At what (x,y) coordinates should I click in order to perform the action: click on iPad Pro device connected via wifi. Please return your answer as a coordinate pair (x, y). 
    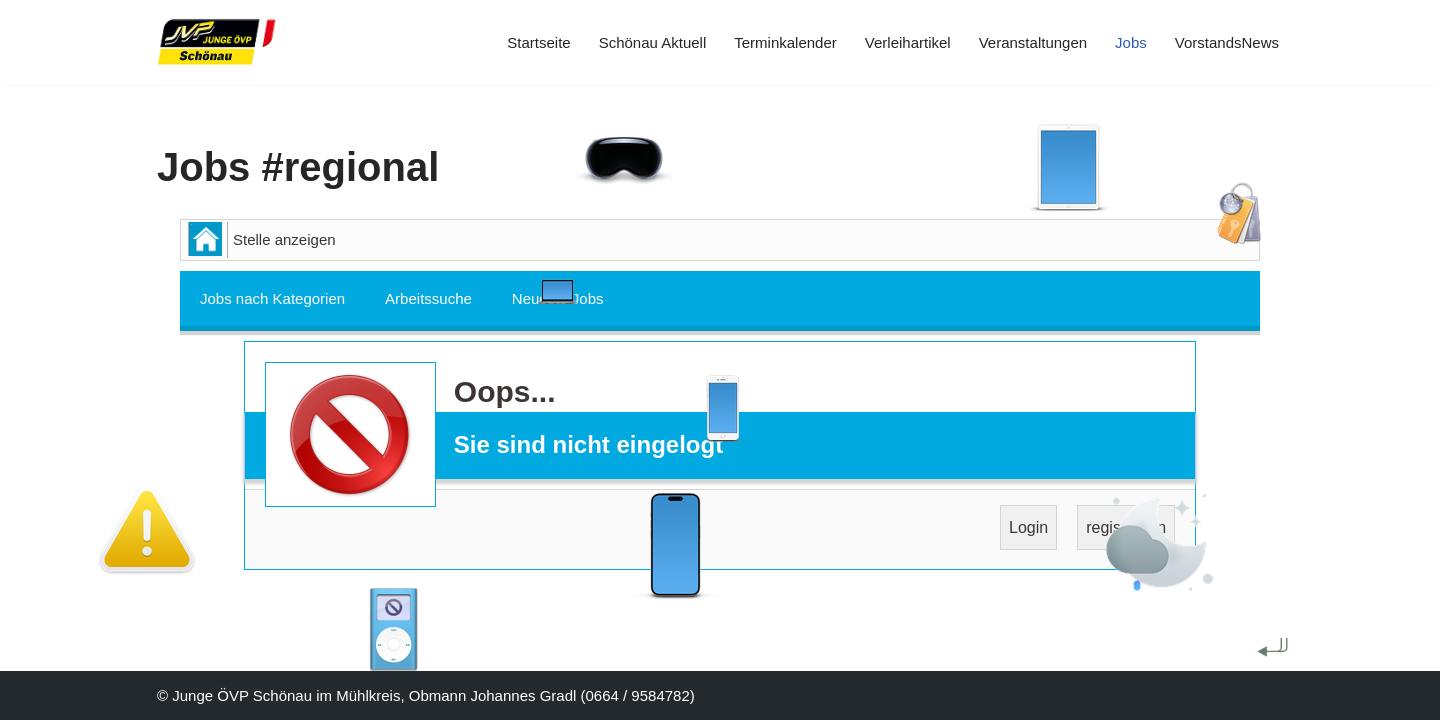
    Looking at the image, I should click on (1068, 167).